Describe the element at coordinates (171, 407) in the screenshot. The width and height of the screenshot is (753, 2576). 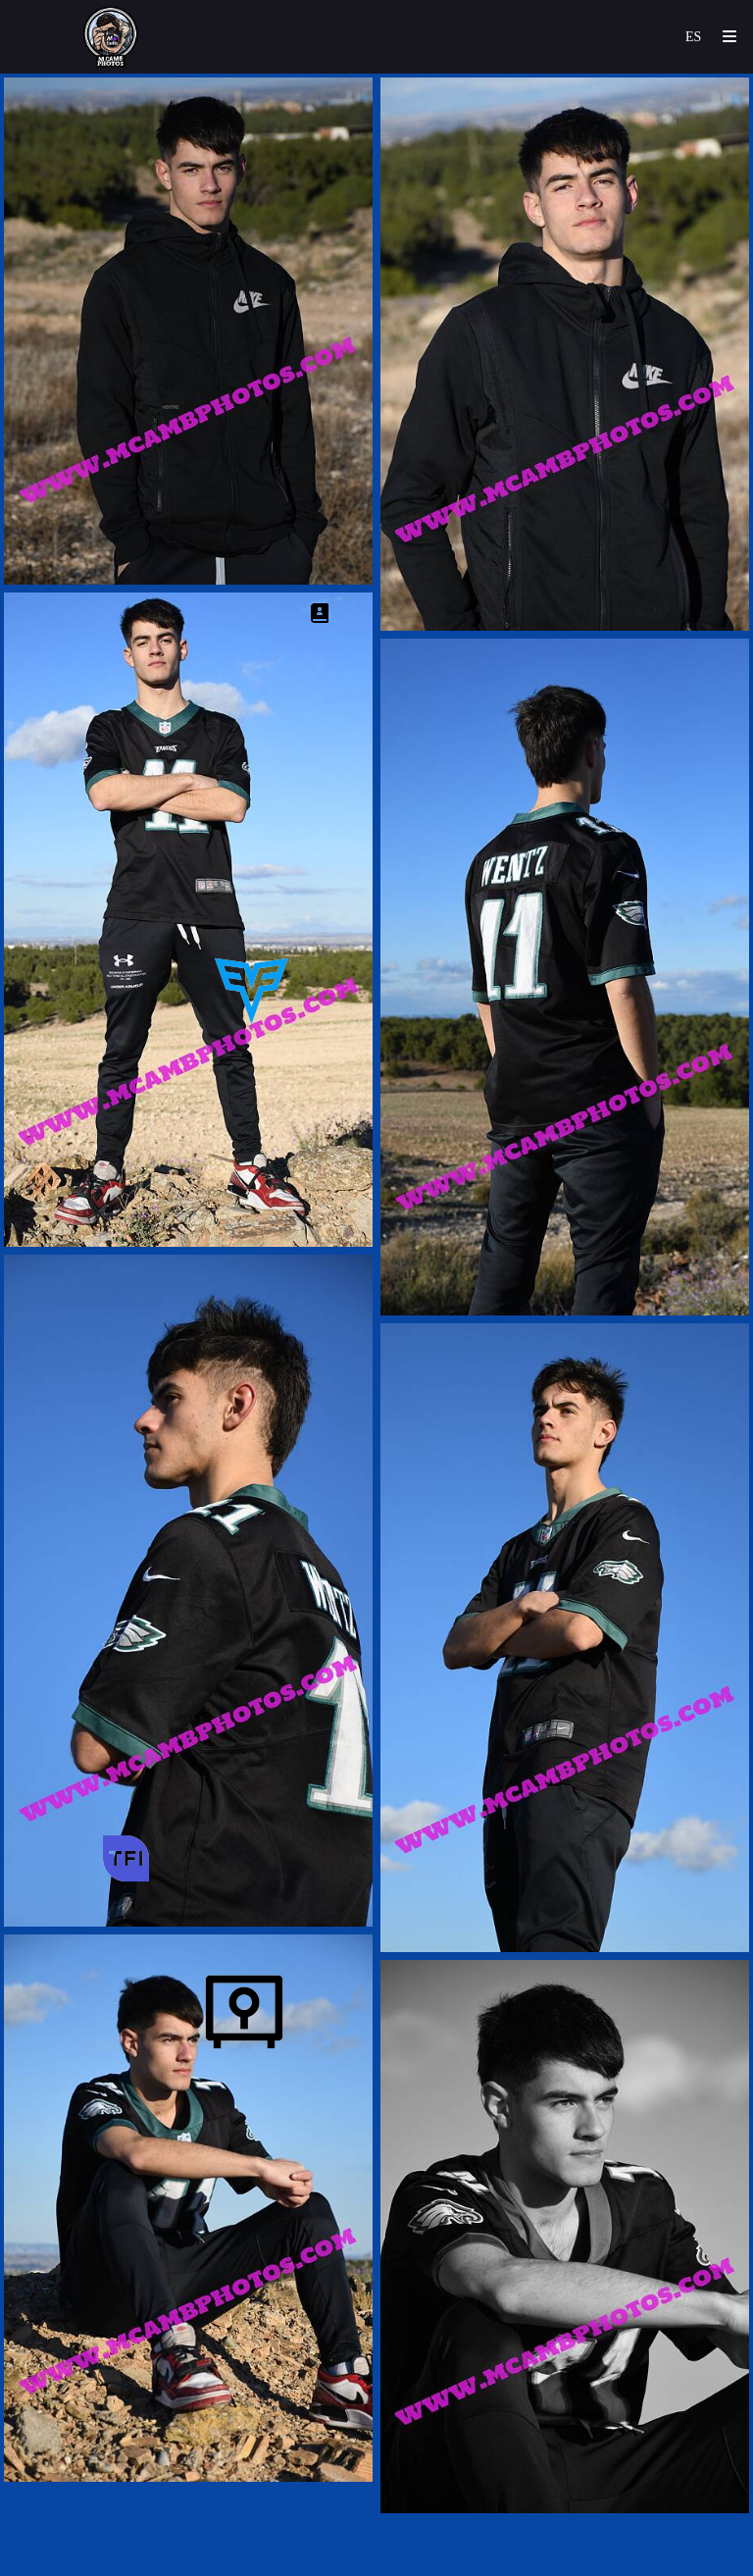
I see `veritas brand logo` at that location.